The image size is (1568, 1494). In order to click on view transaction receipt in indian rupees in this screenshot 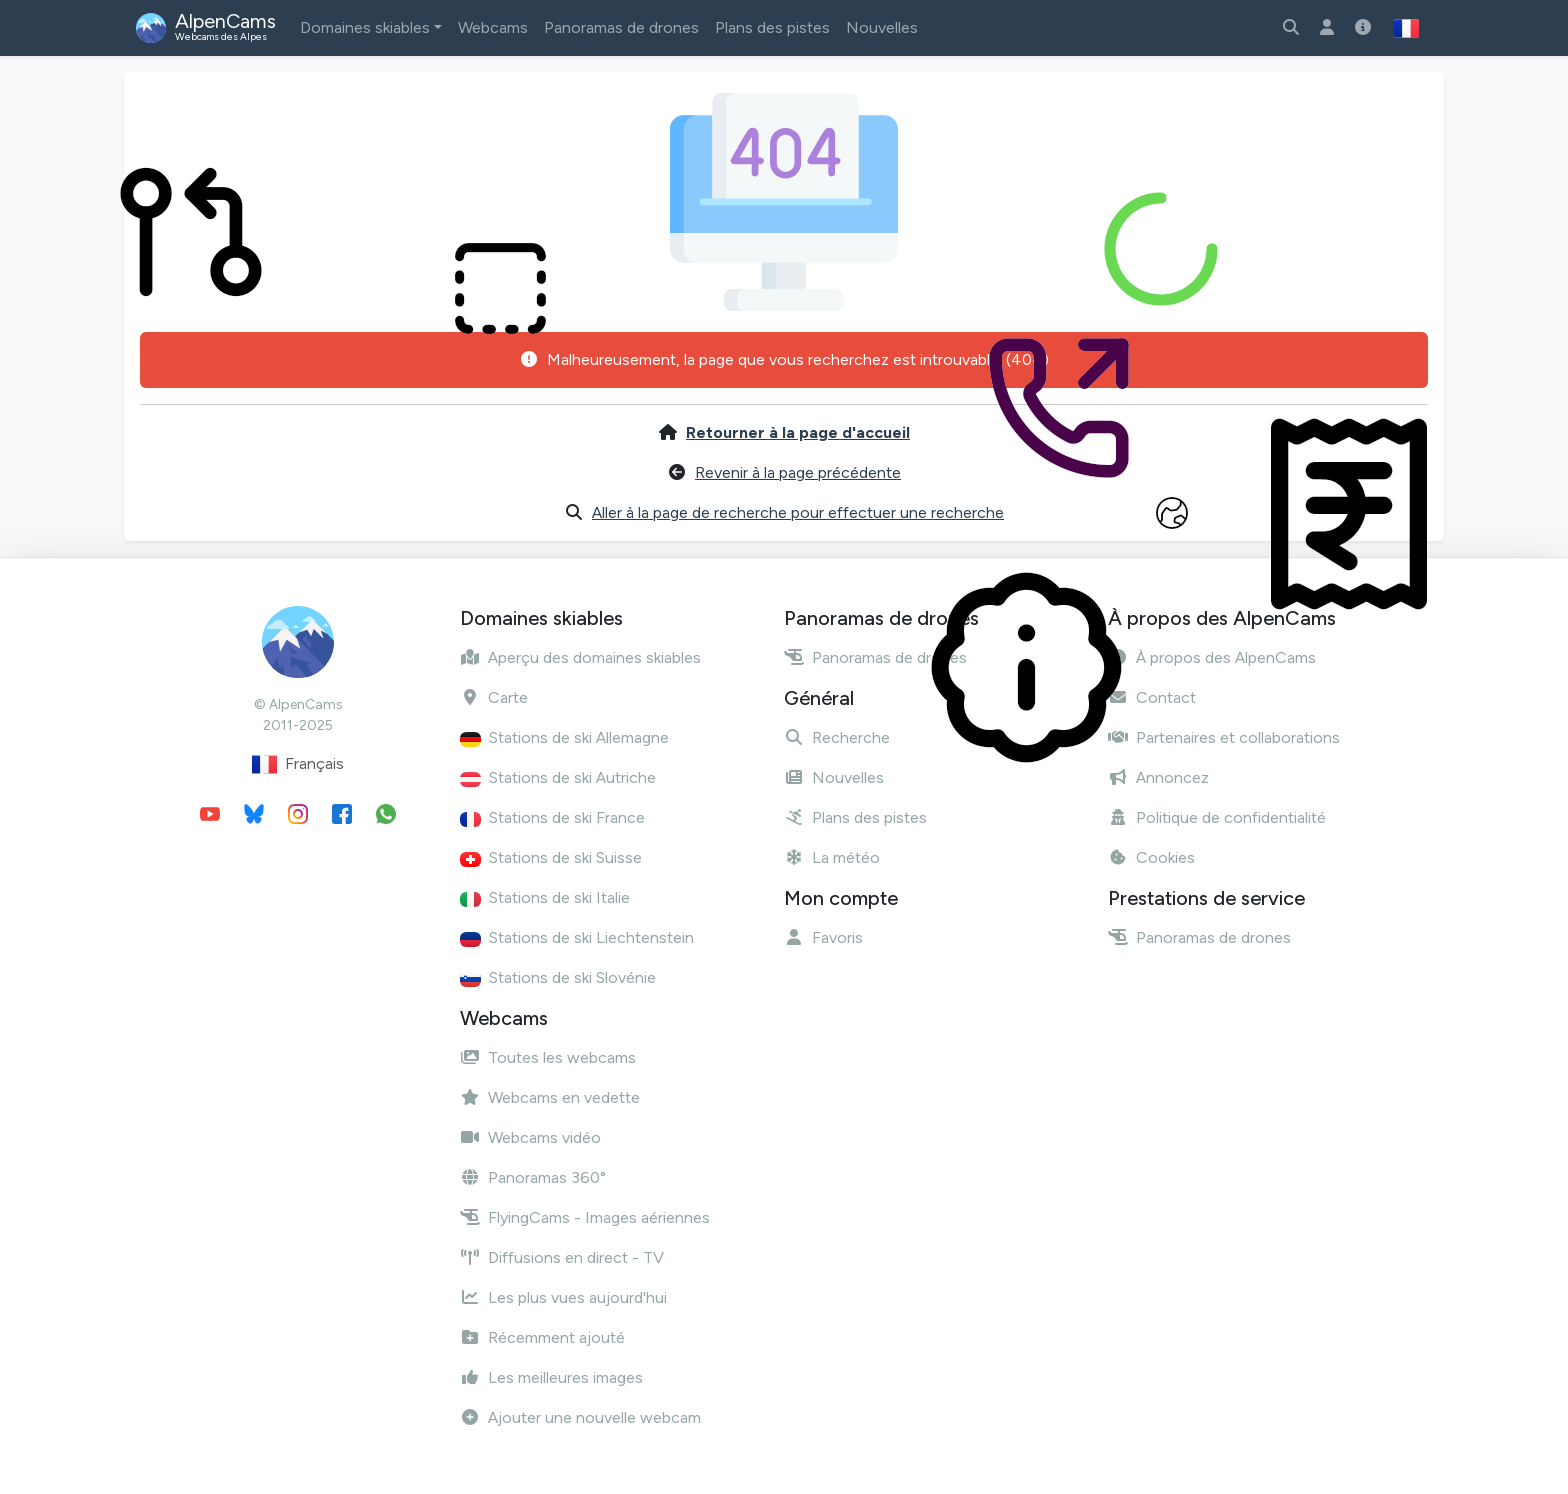, I will do `click(1349, 514)`.